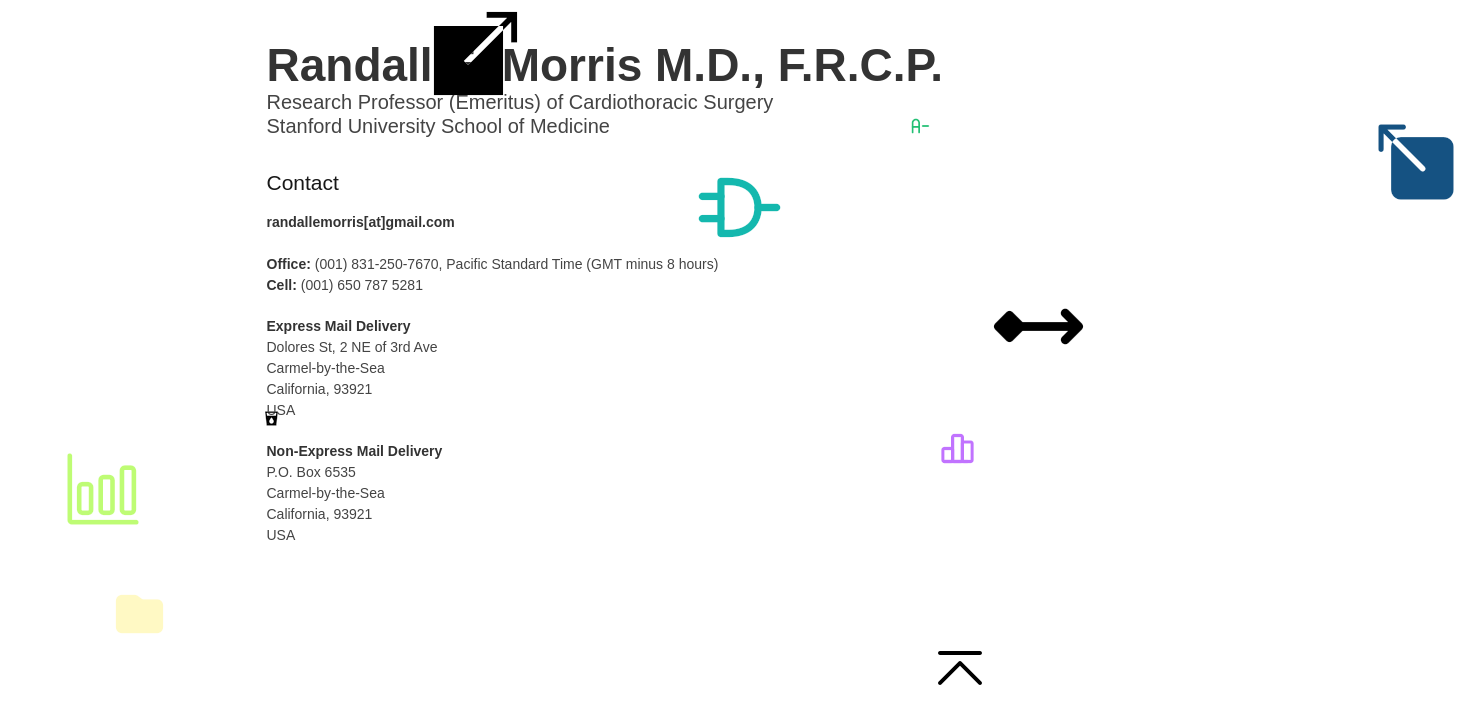  Describe the element at coordinates (1416, 162) in the screenshot. I see `open link in new window` at that location.